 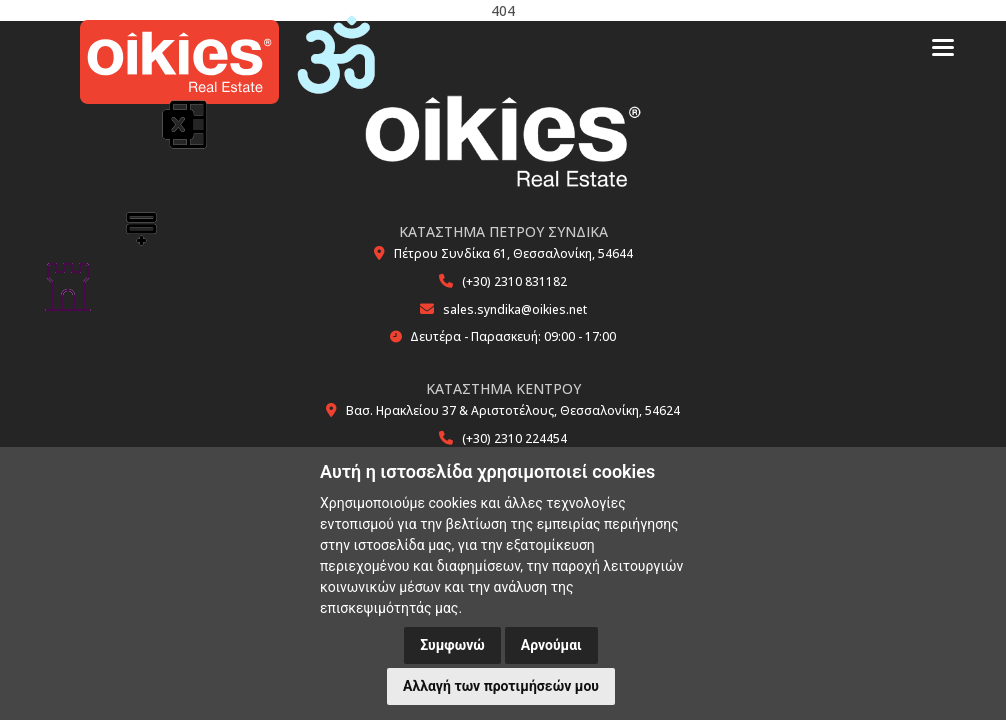 What do you see at coordinates (141, 226) in the screenshot?
I see `add a new row to the bottom of a table` at bounding box center [141, 226].